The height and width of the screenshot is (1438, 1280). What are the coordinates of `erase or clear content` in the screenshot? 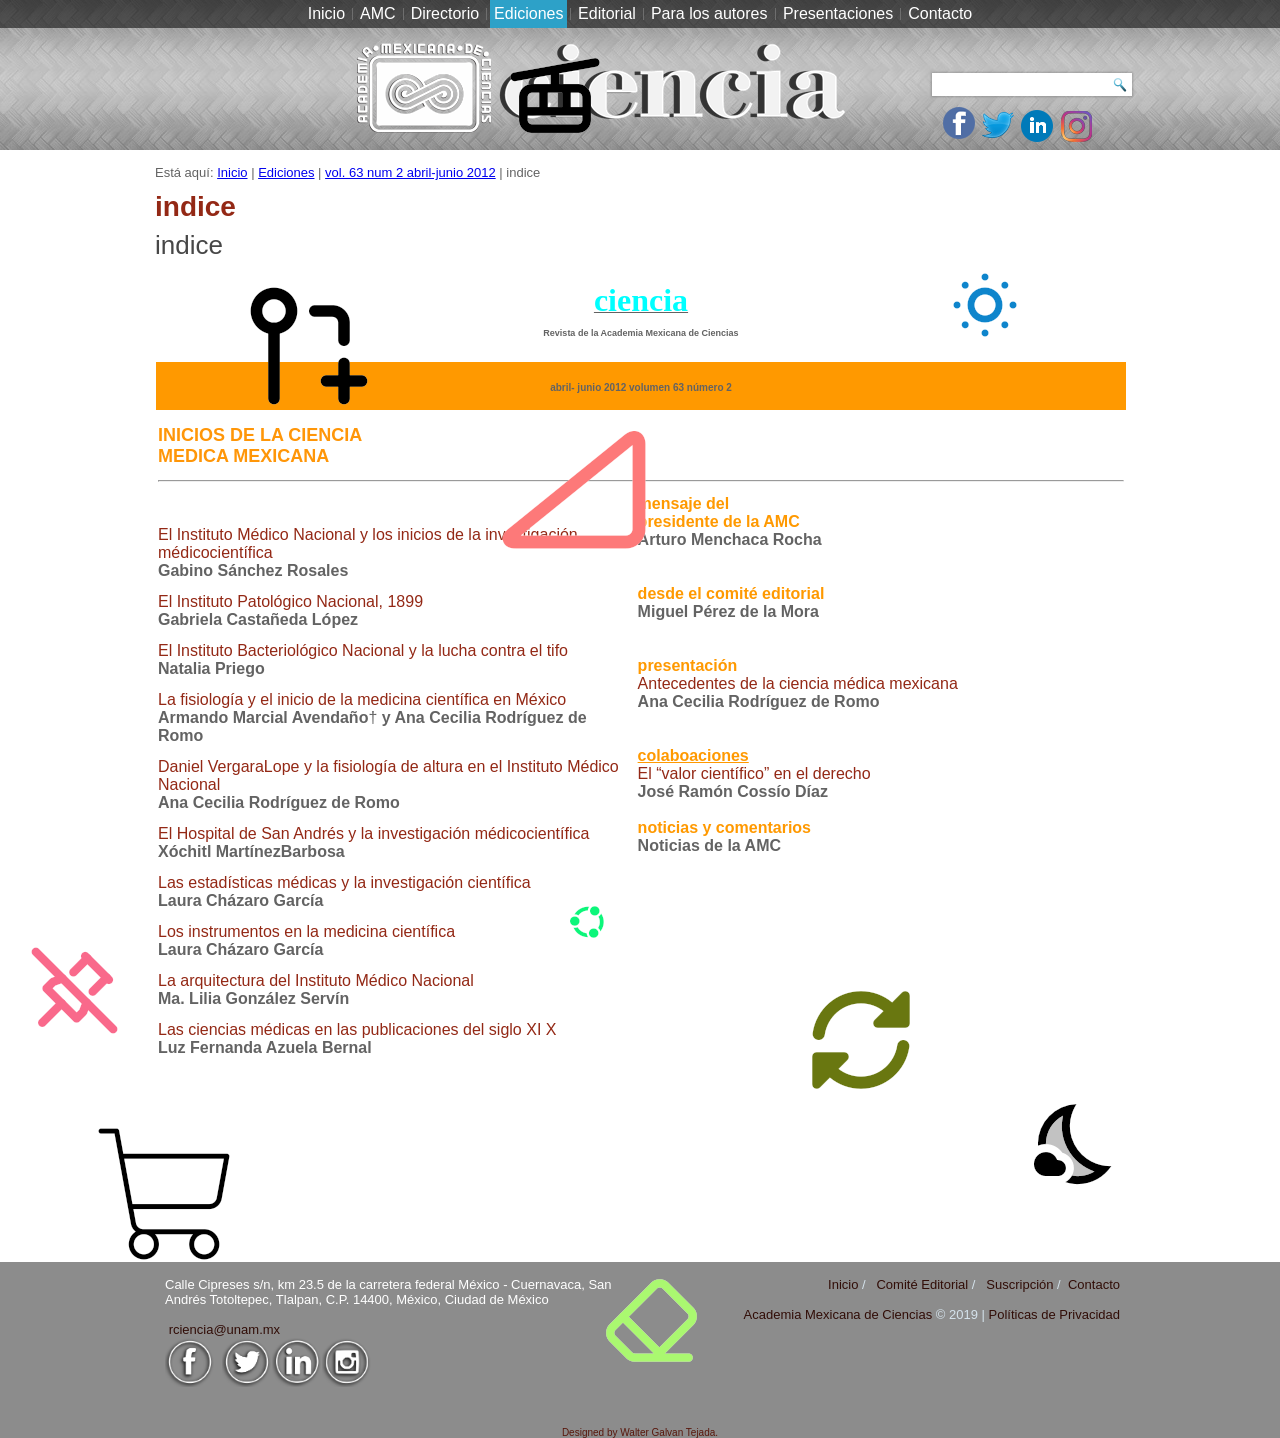 It's located at (651, 1320).